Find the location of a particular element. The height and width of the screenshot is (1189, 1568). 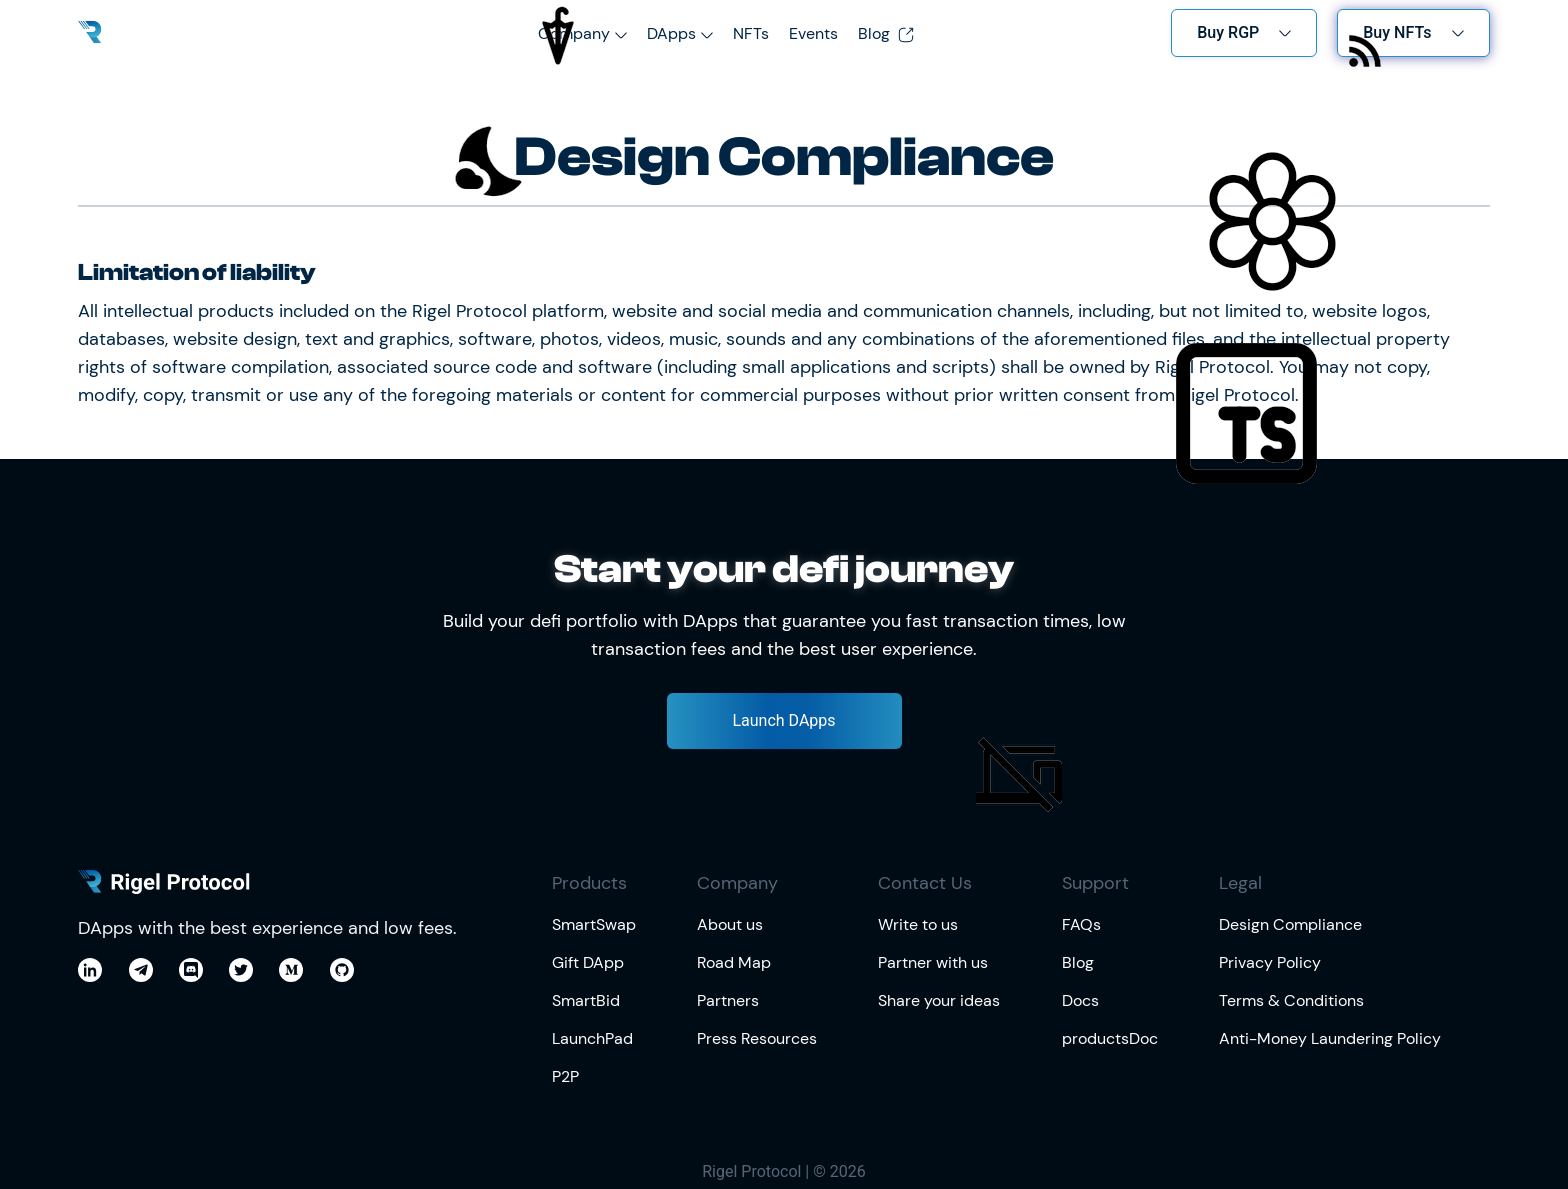

subscribe to RSS feed is located at coordinates (1365, 50).